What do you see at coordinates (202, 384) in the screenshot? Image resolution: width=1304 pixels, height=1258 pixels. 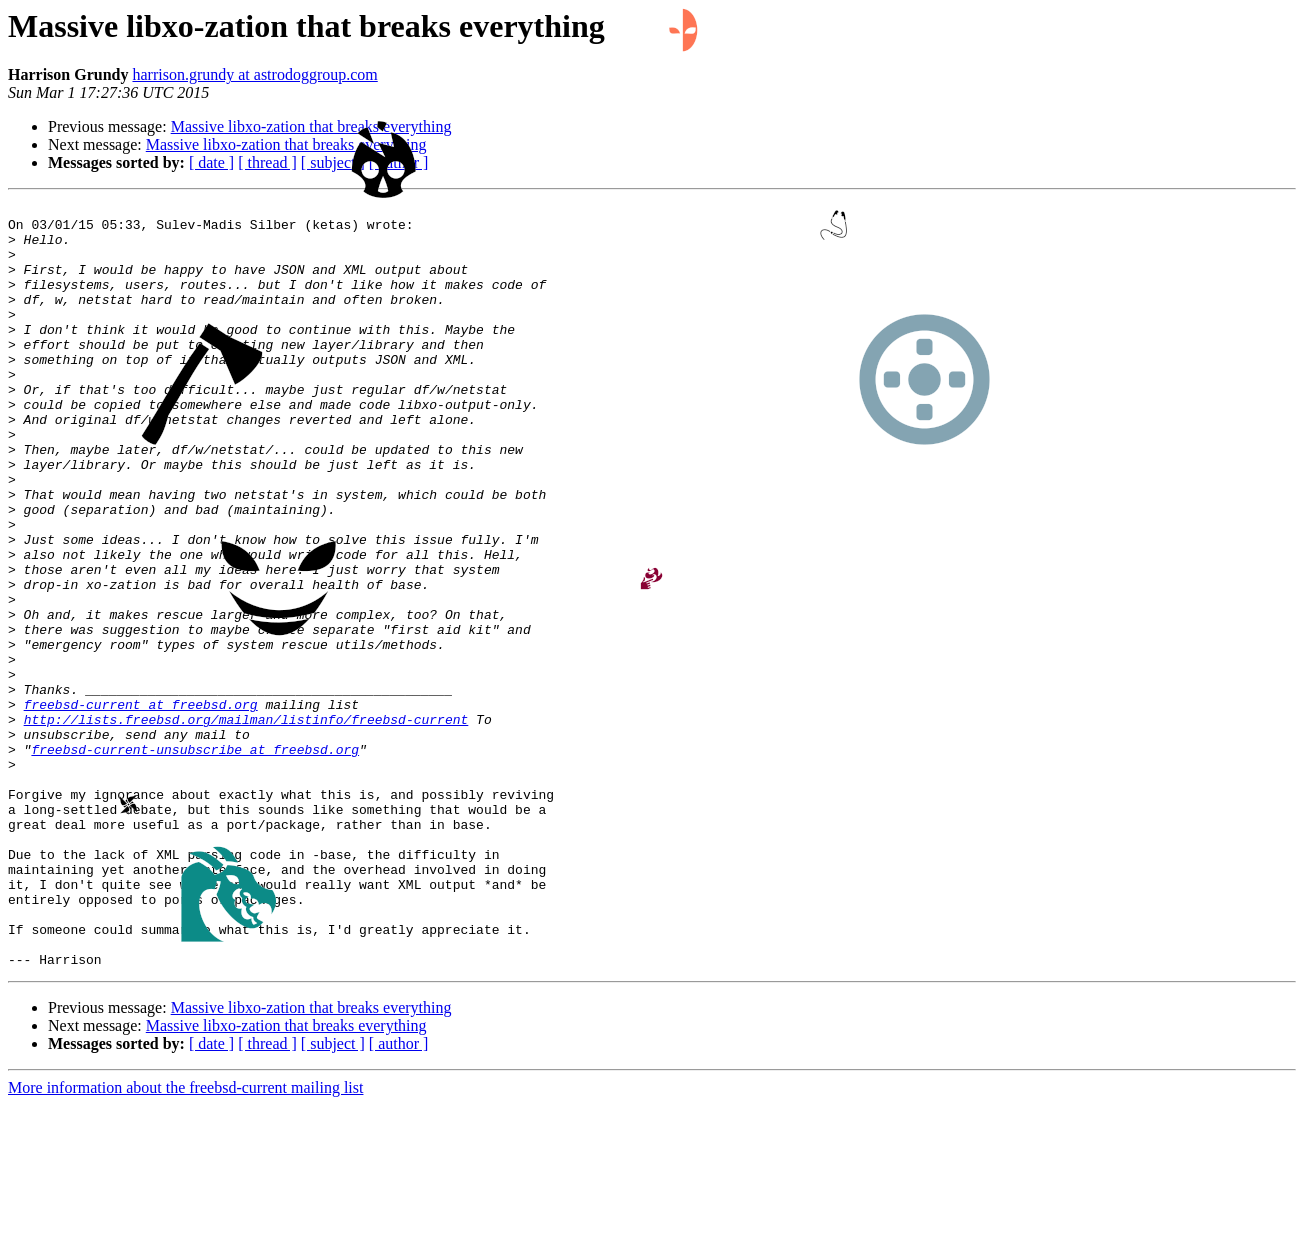 I see `equip hatchet tool or weapon` at bounding box center [202, 384].